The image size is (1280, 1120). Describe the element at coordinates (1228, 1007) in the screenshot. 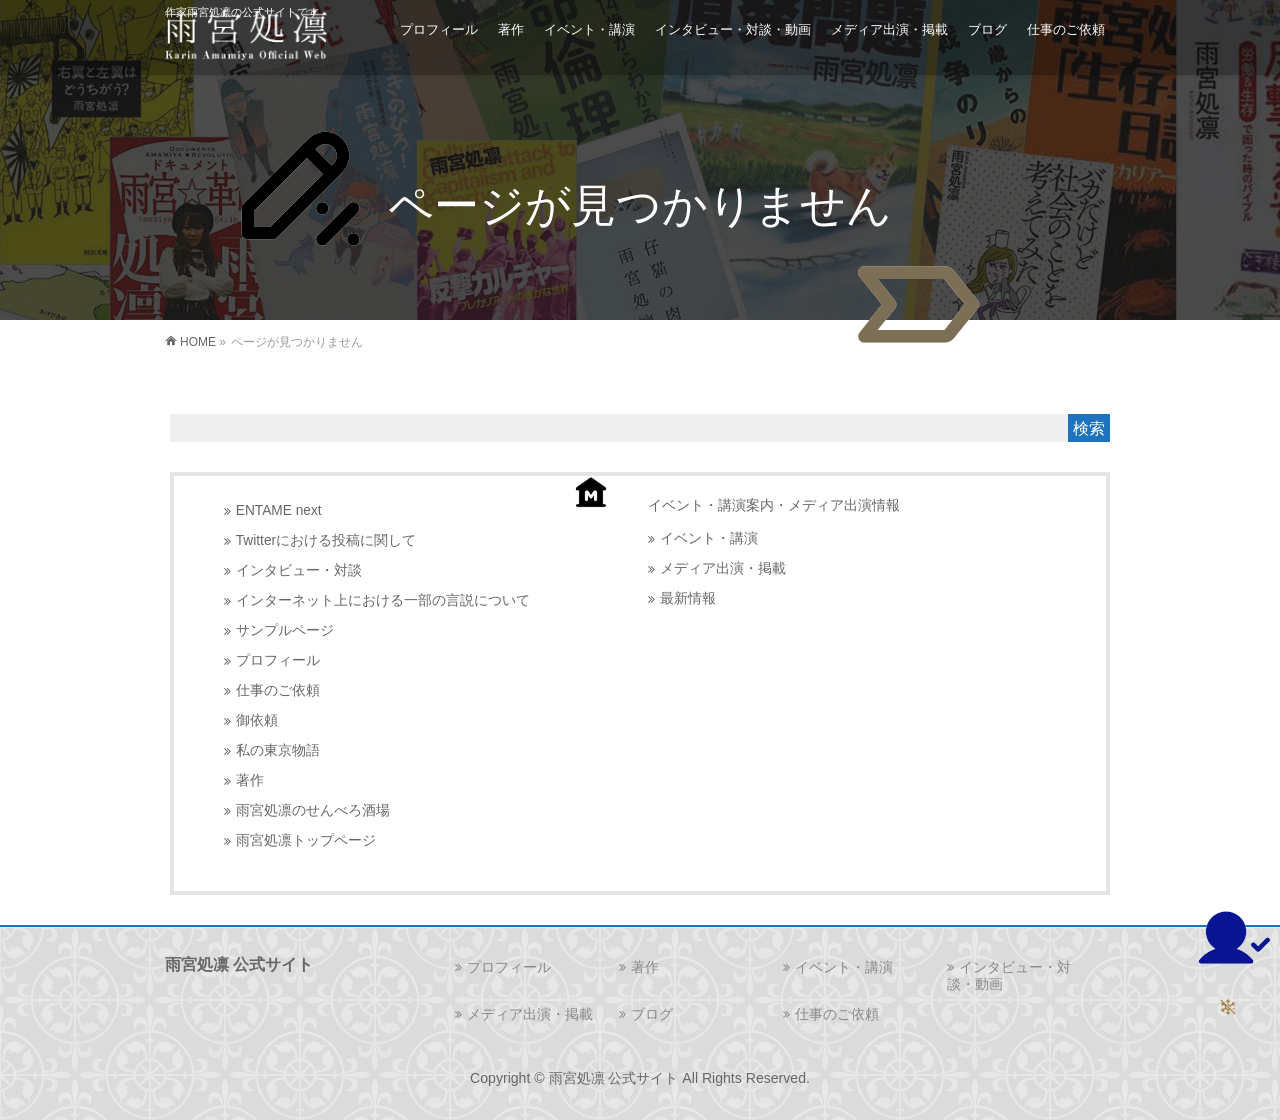

I see `disable cooling or air conditioning mode` at that location.